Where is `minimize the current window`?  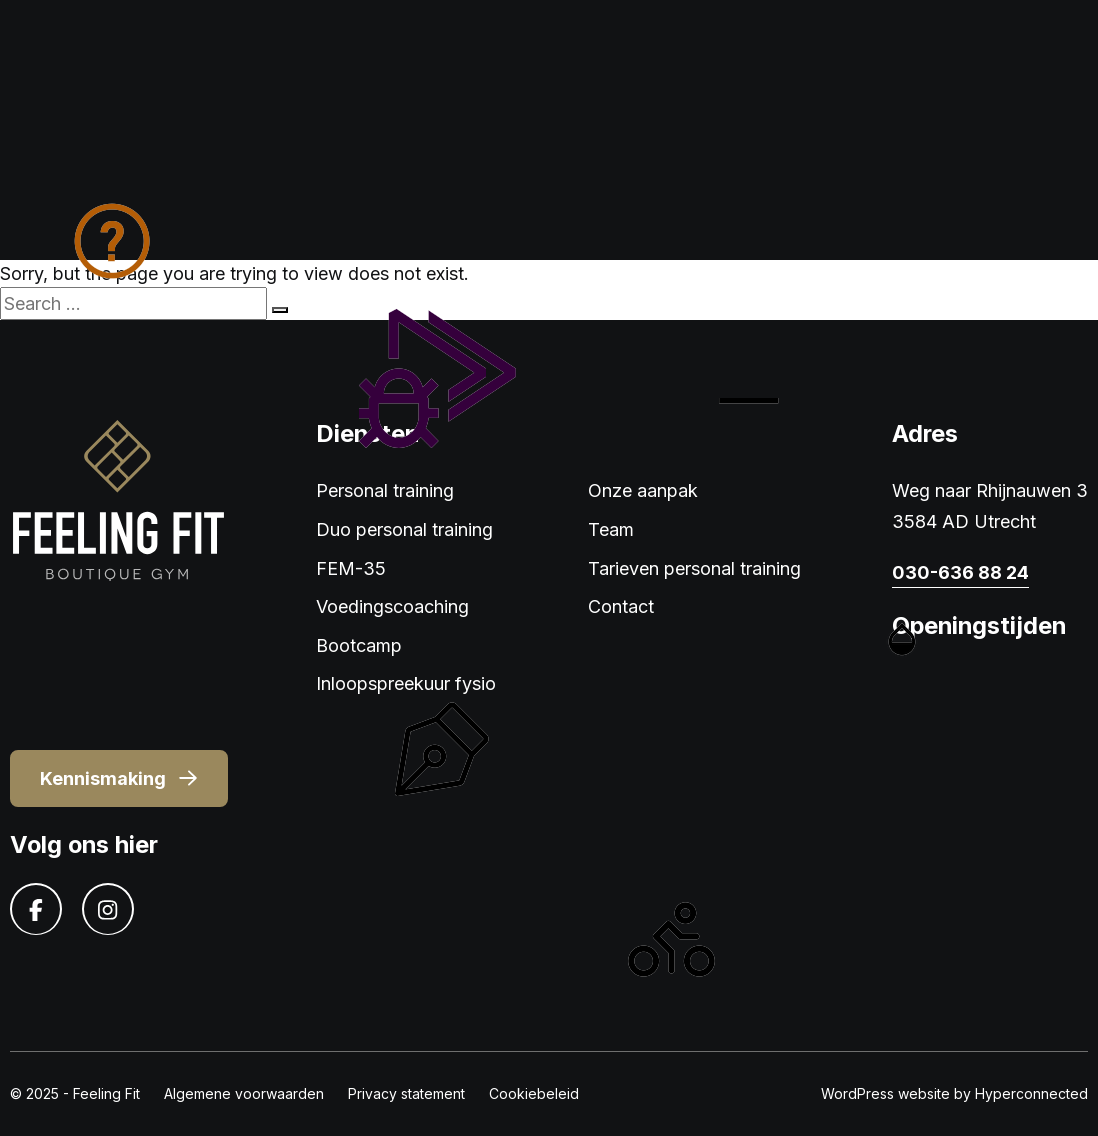 minimize the current window is located at coordinates (746, 398).